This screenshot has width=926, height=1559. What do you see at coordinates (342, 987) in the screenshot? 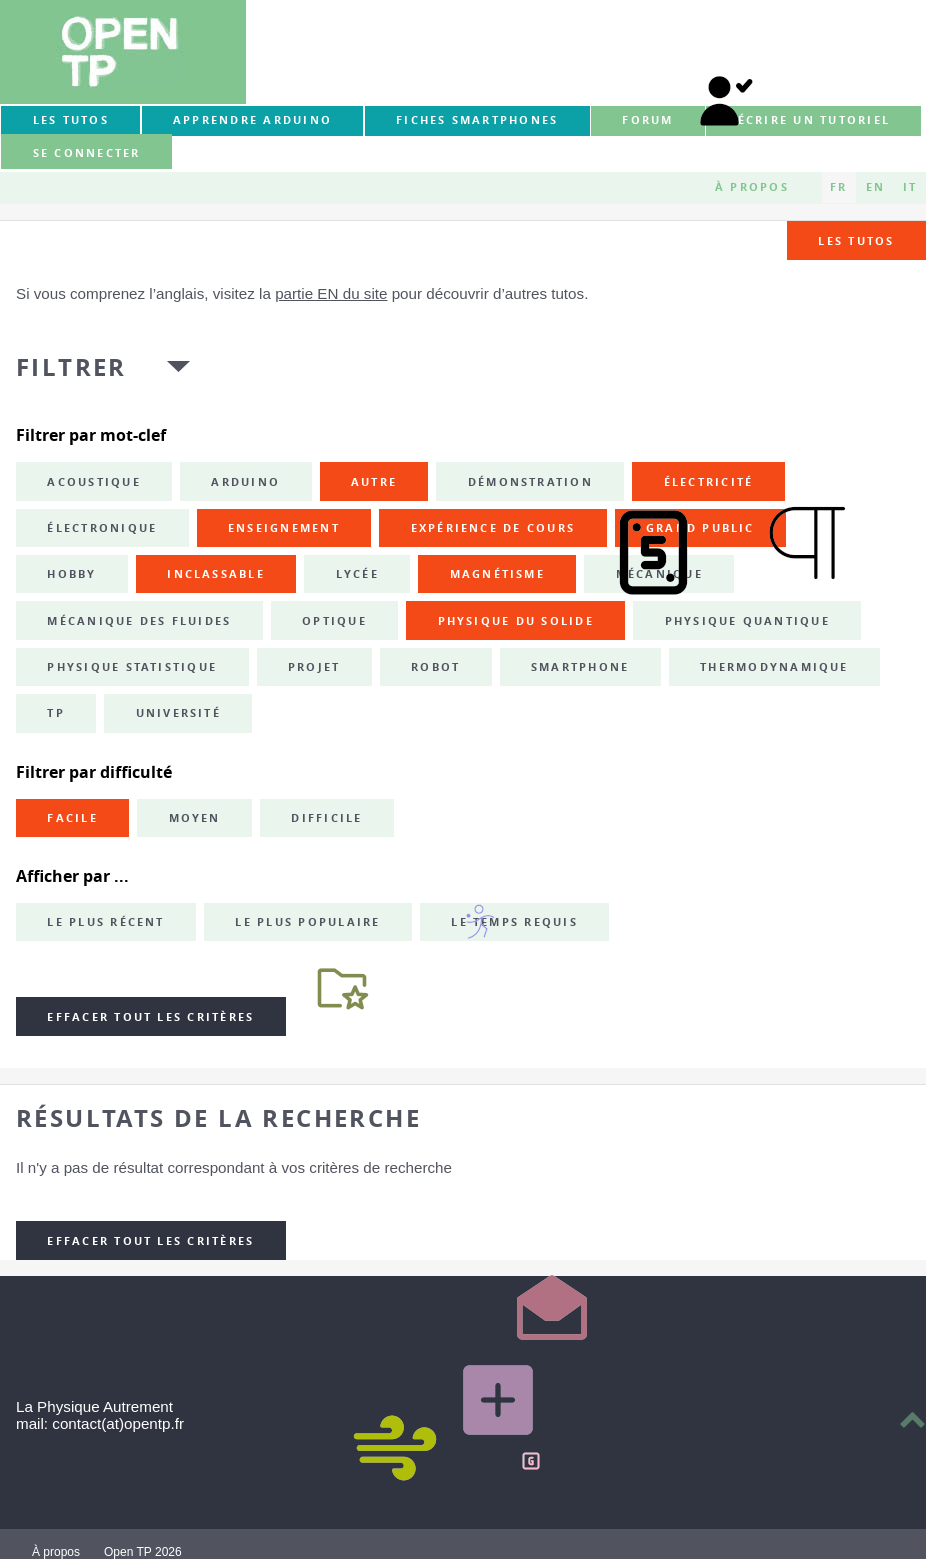
I see `access your starred or favorite folders` at bounding box center [342, 987].